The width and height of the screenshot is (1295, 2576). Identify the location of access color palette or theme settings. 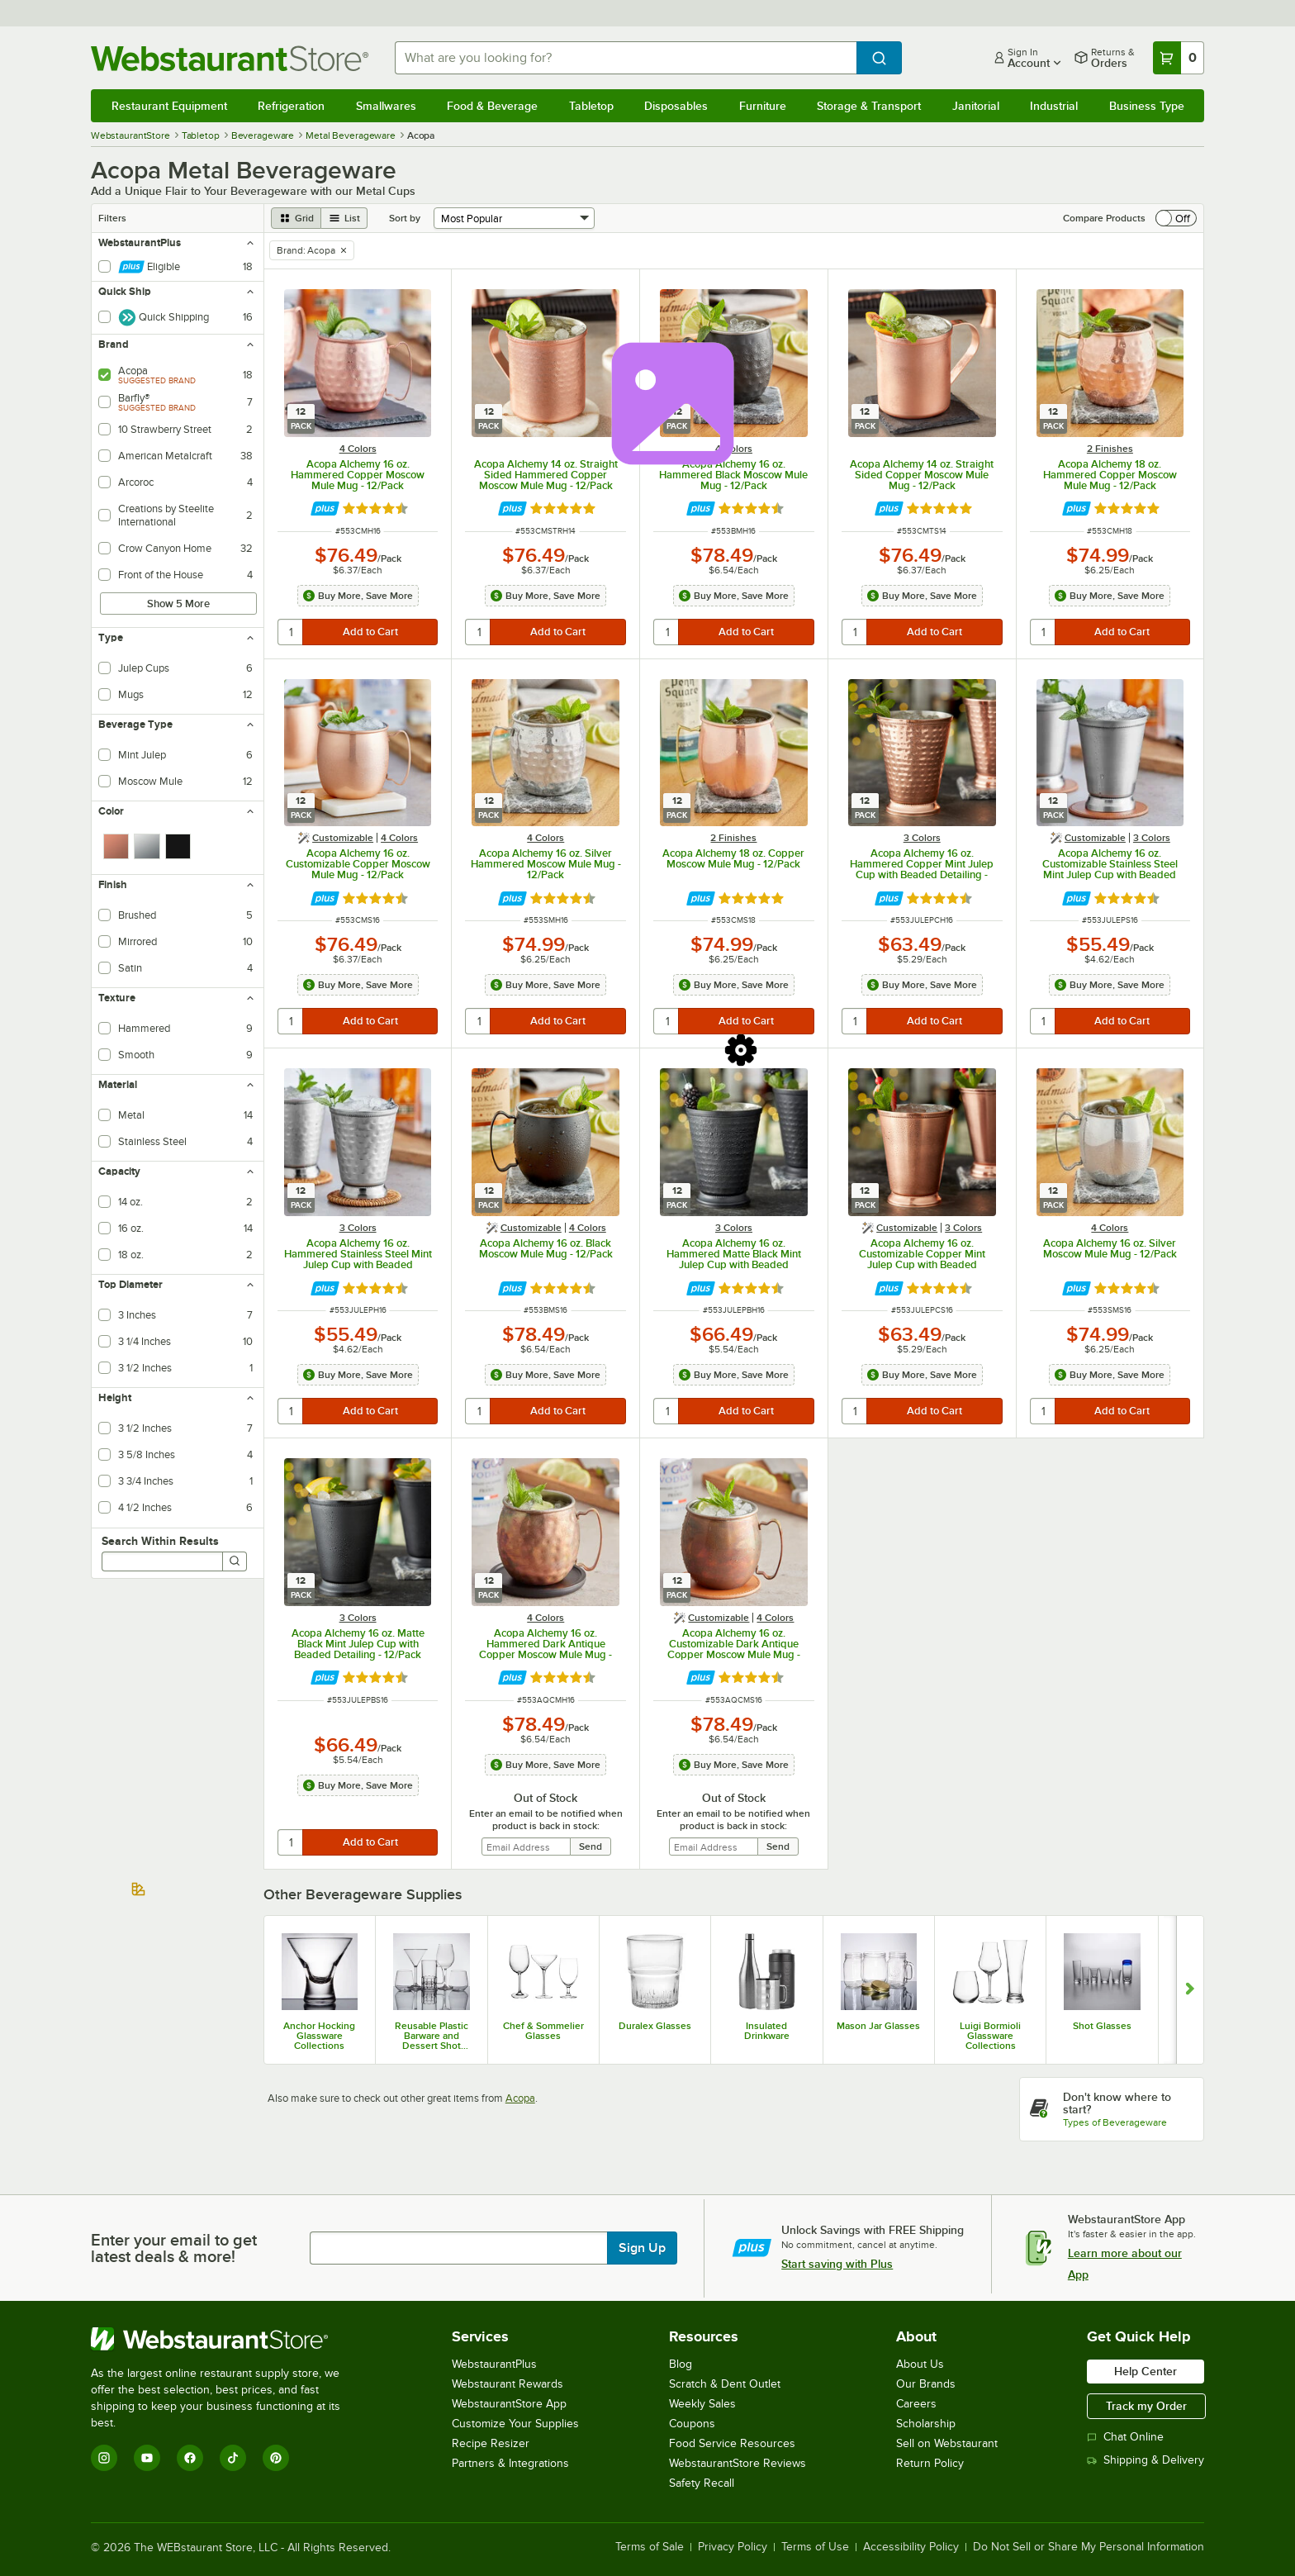
(138, 1889).